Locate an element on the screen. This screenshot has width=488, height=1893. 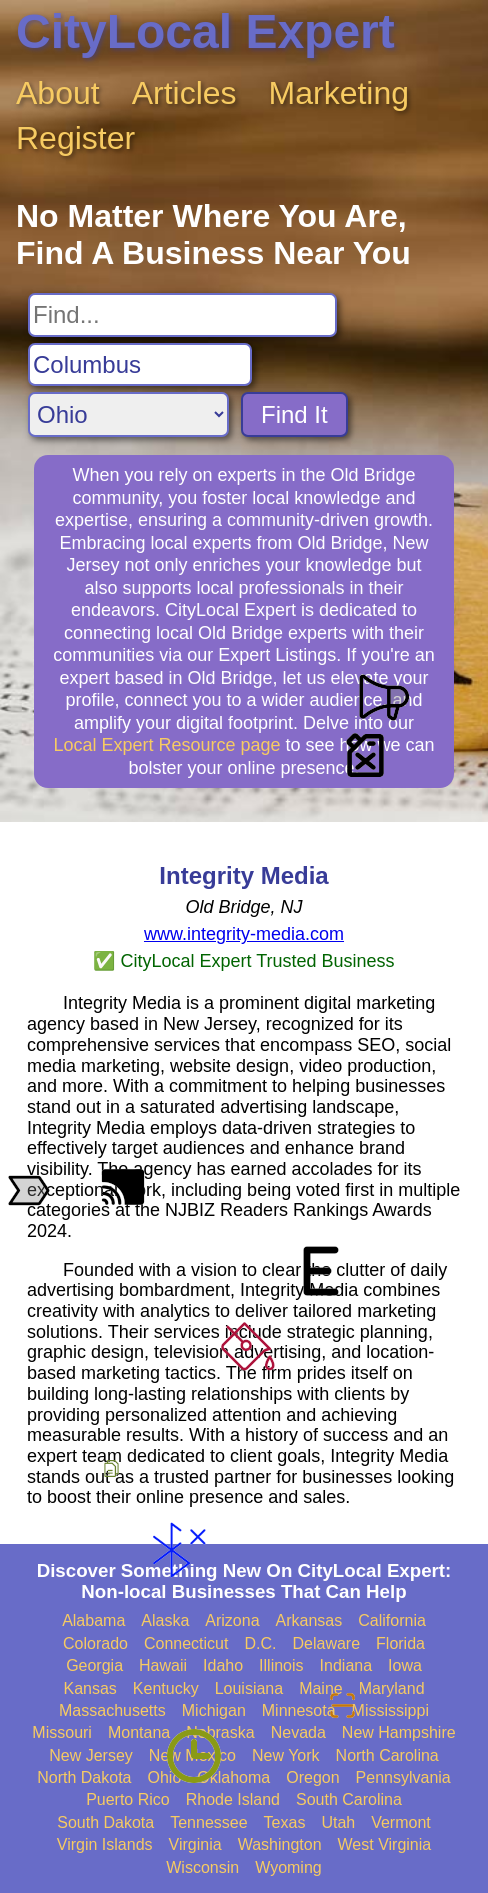
make an announcement is located at coordinates (381, 698).